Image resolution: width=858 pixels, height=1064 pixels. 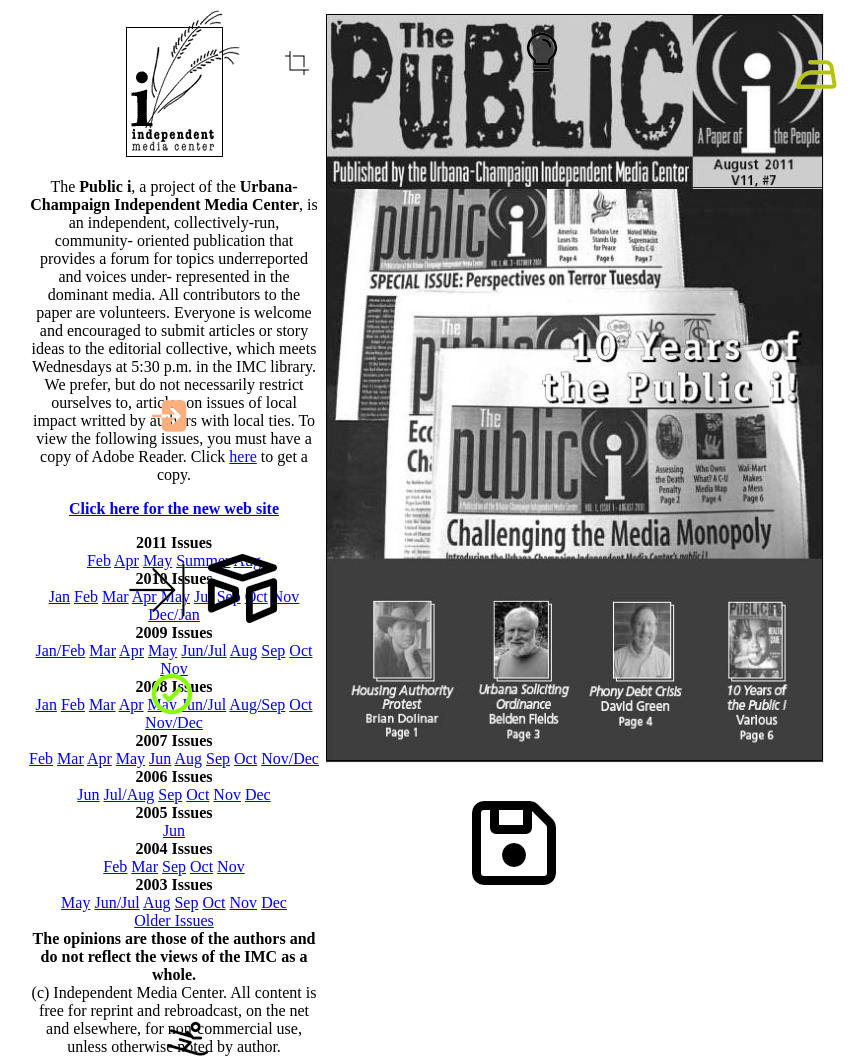 I want to click on crop an image or photo, so click(x=297, y=63).